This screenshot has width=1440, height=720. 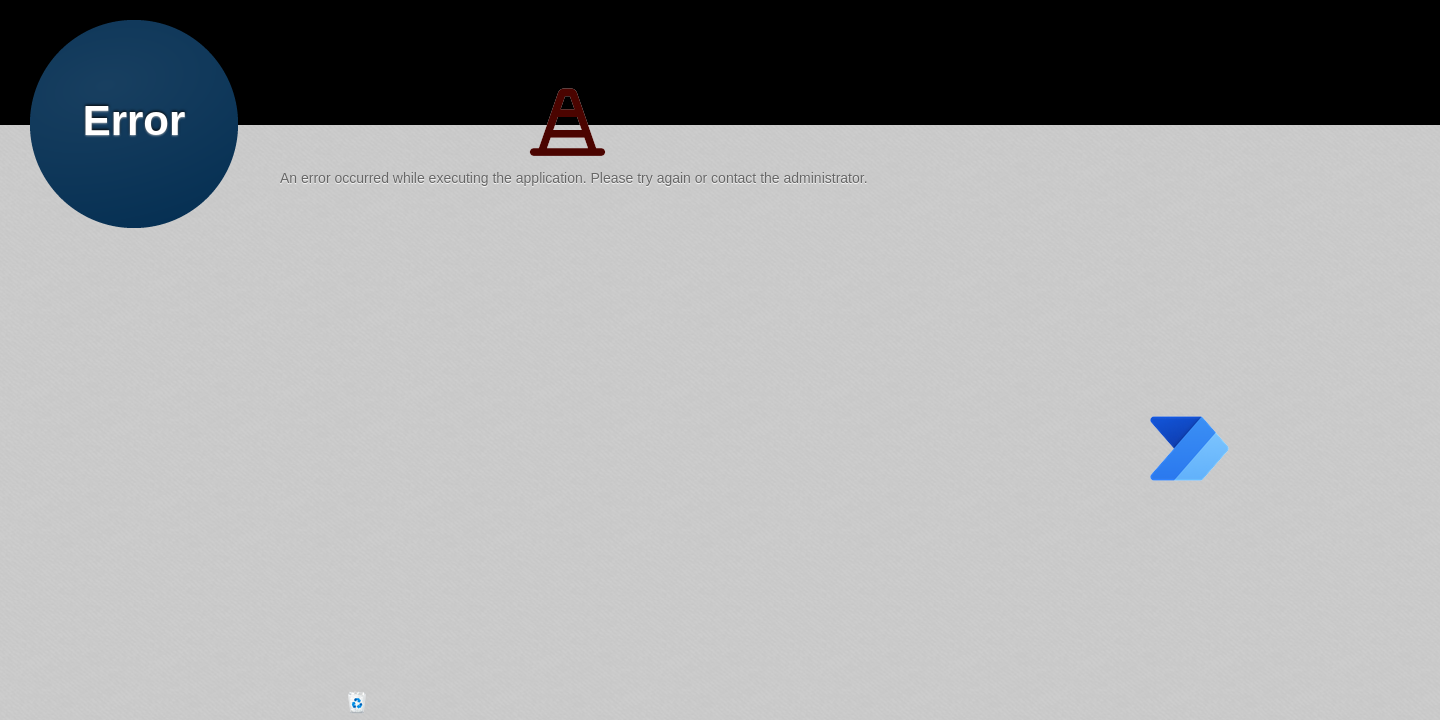 I want to click on open the recycle bin to view deleted files, so click(x=357, y=703).